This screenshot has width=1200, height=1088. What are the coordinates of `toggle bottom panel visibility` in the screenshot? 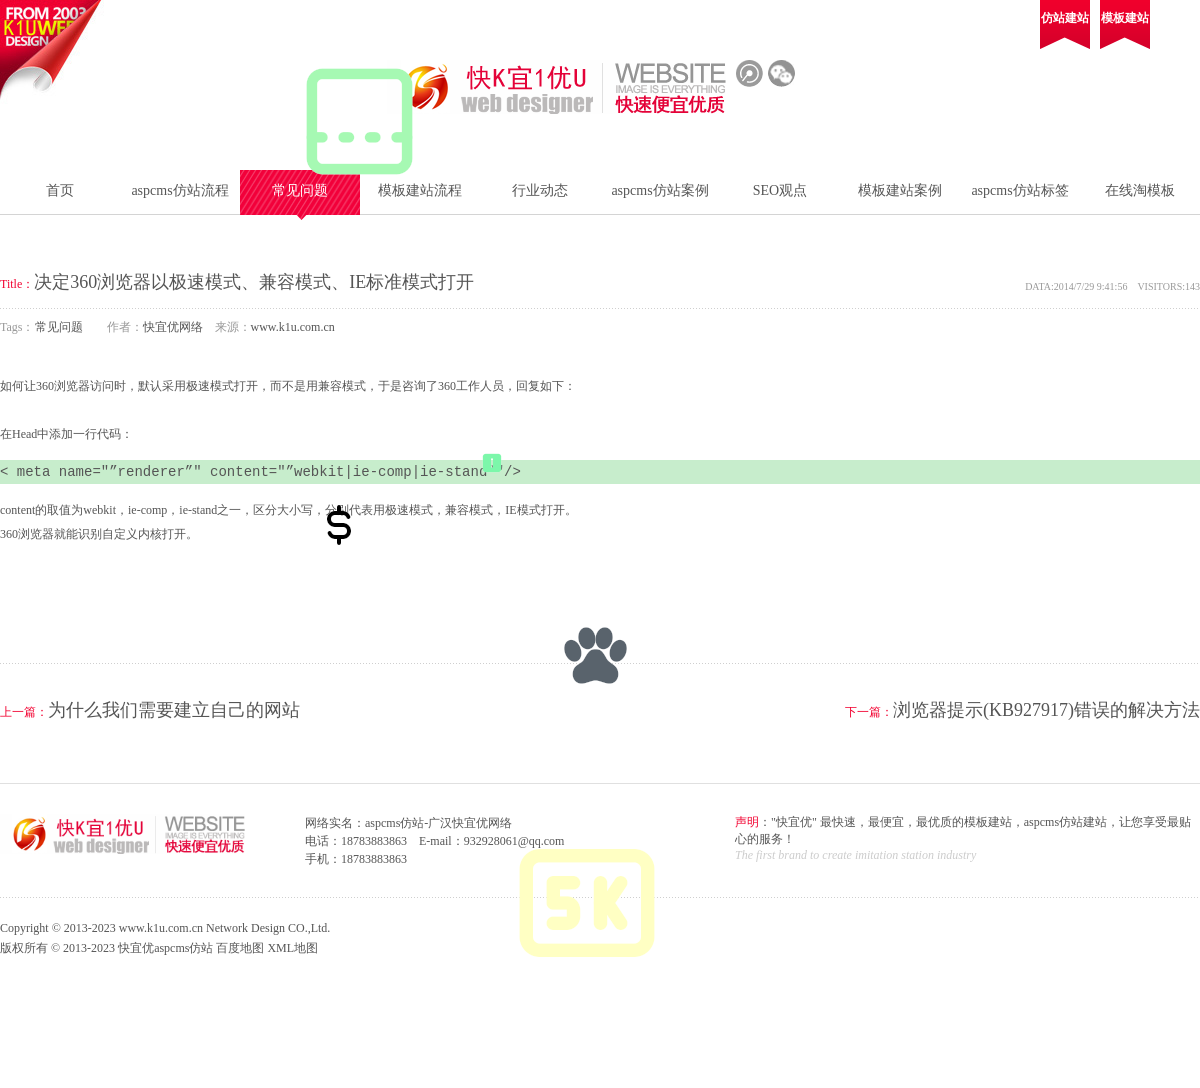 It's located at (359, 121).